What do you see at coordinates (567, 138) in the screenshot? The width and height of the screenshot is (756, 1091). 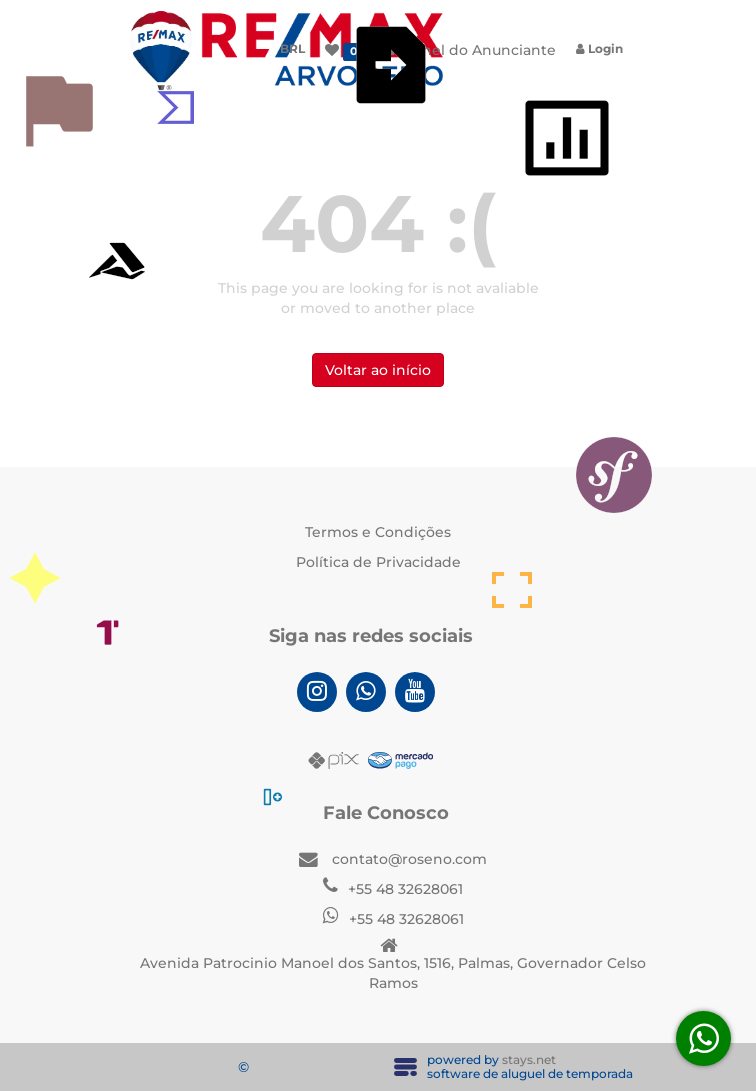 I see `view analytics dashboard` at bounding box center [567, 138].